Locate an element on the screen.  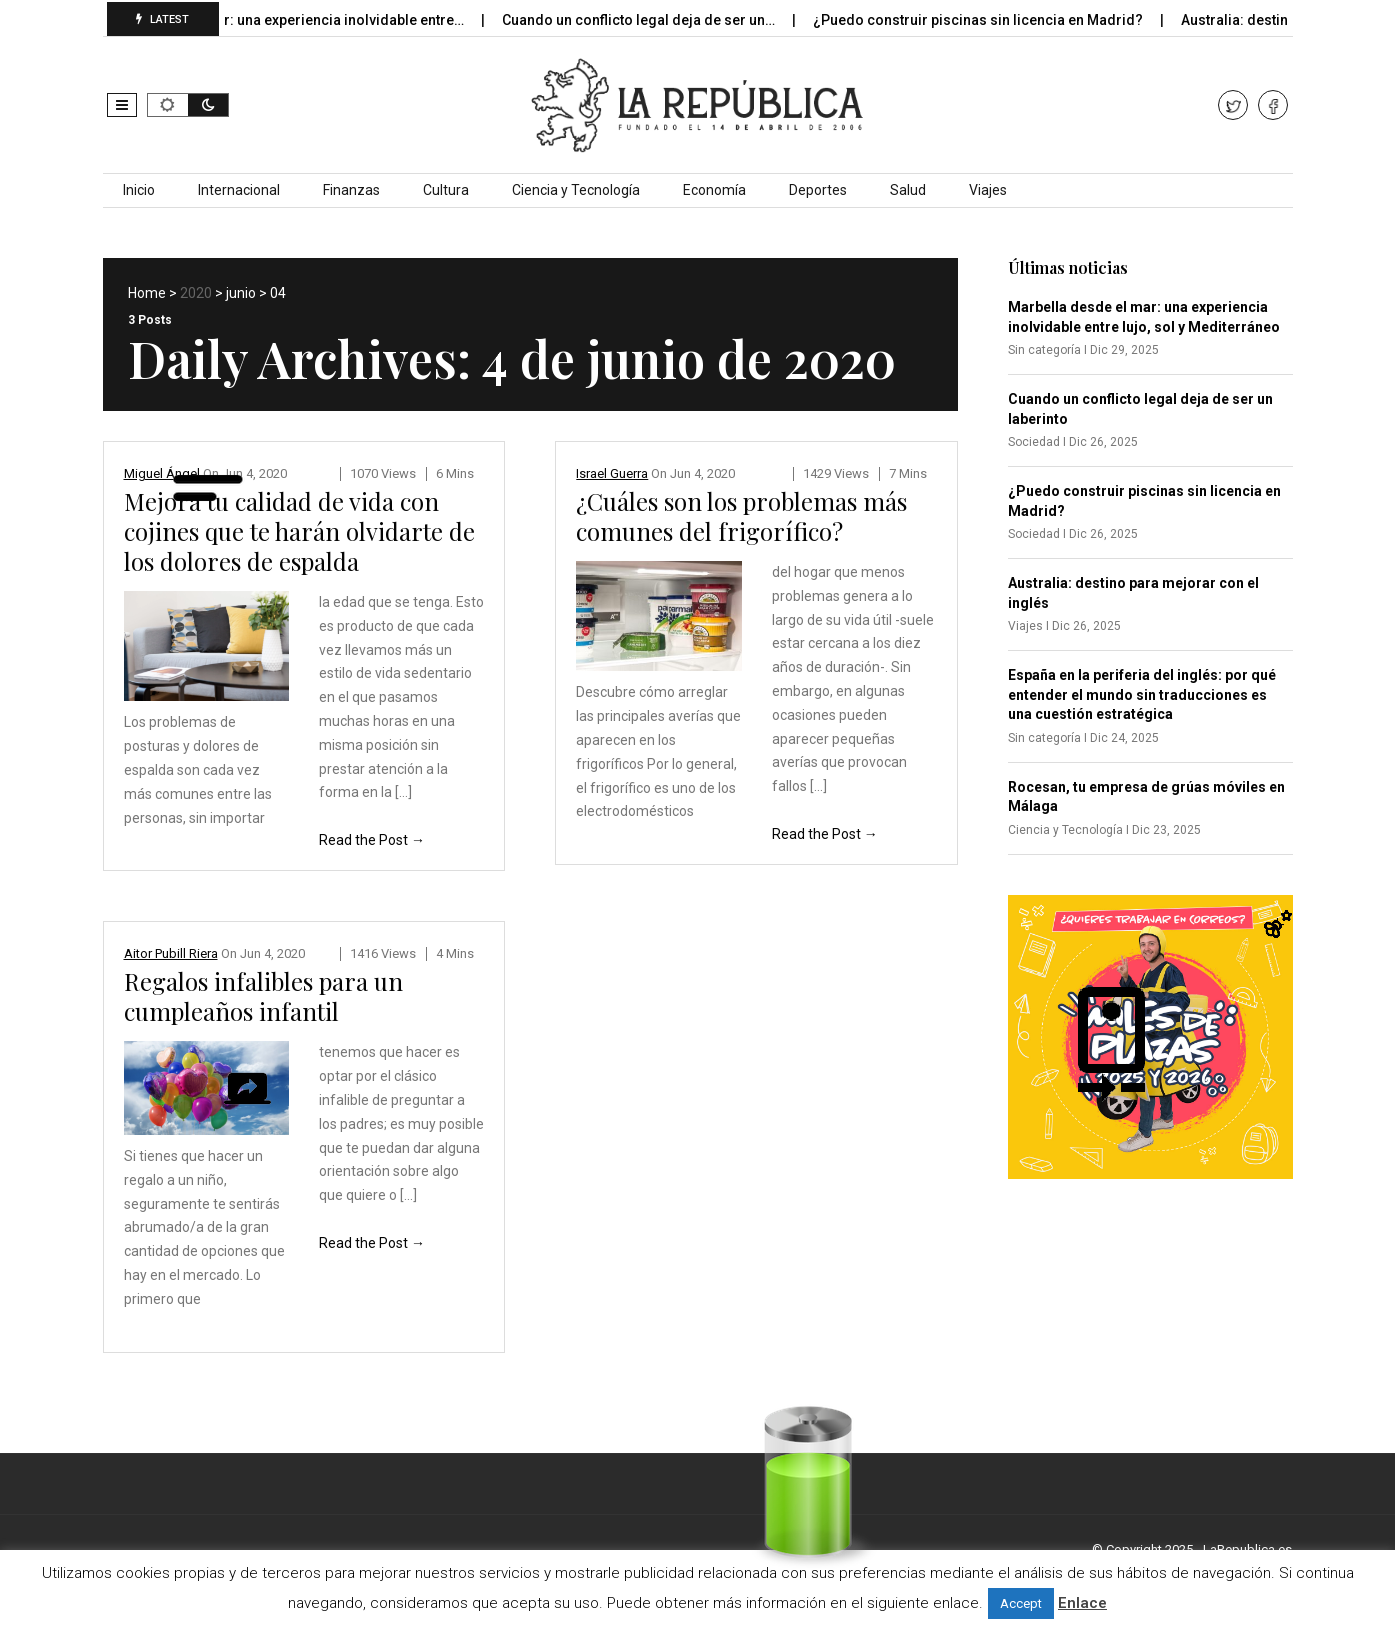
share your screen with others is located at coordinates (247, 1088).